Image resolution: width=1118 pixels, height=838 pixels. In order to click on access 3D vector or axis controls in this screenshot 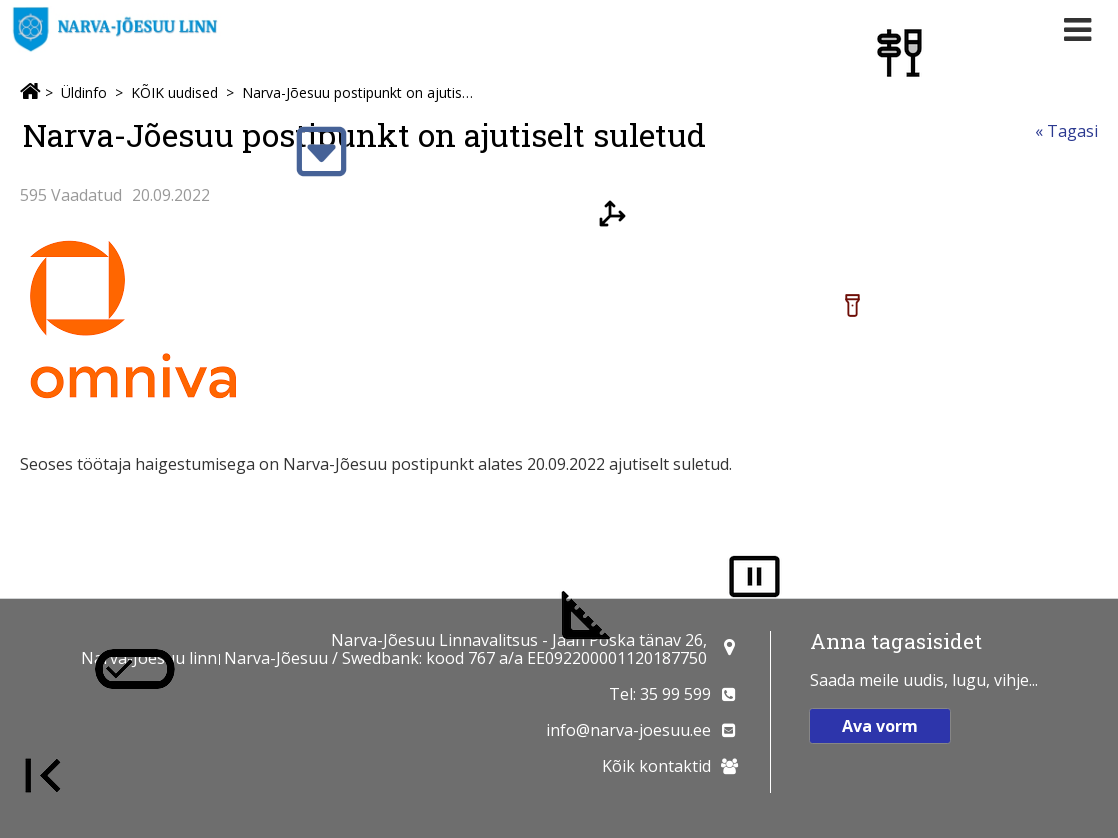, I will do `click(611, 215)`.